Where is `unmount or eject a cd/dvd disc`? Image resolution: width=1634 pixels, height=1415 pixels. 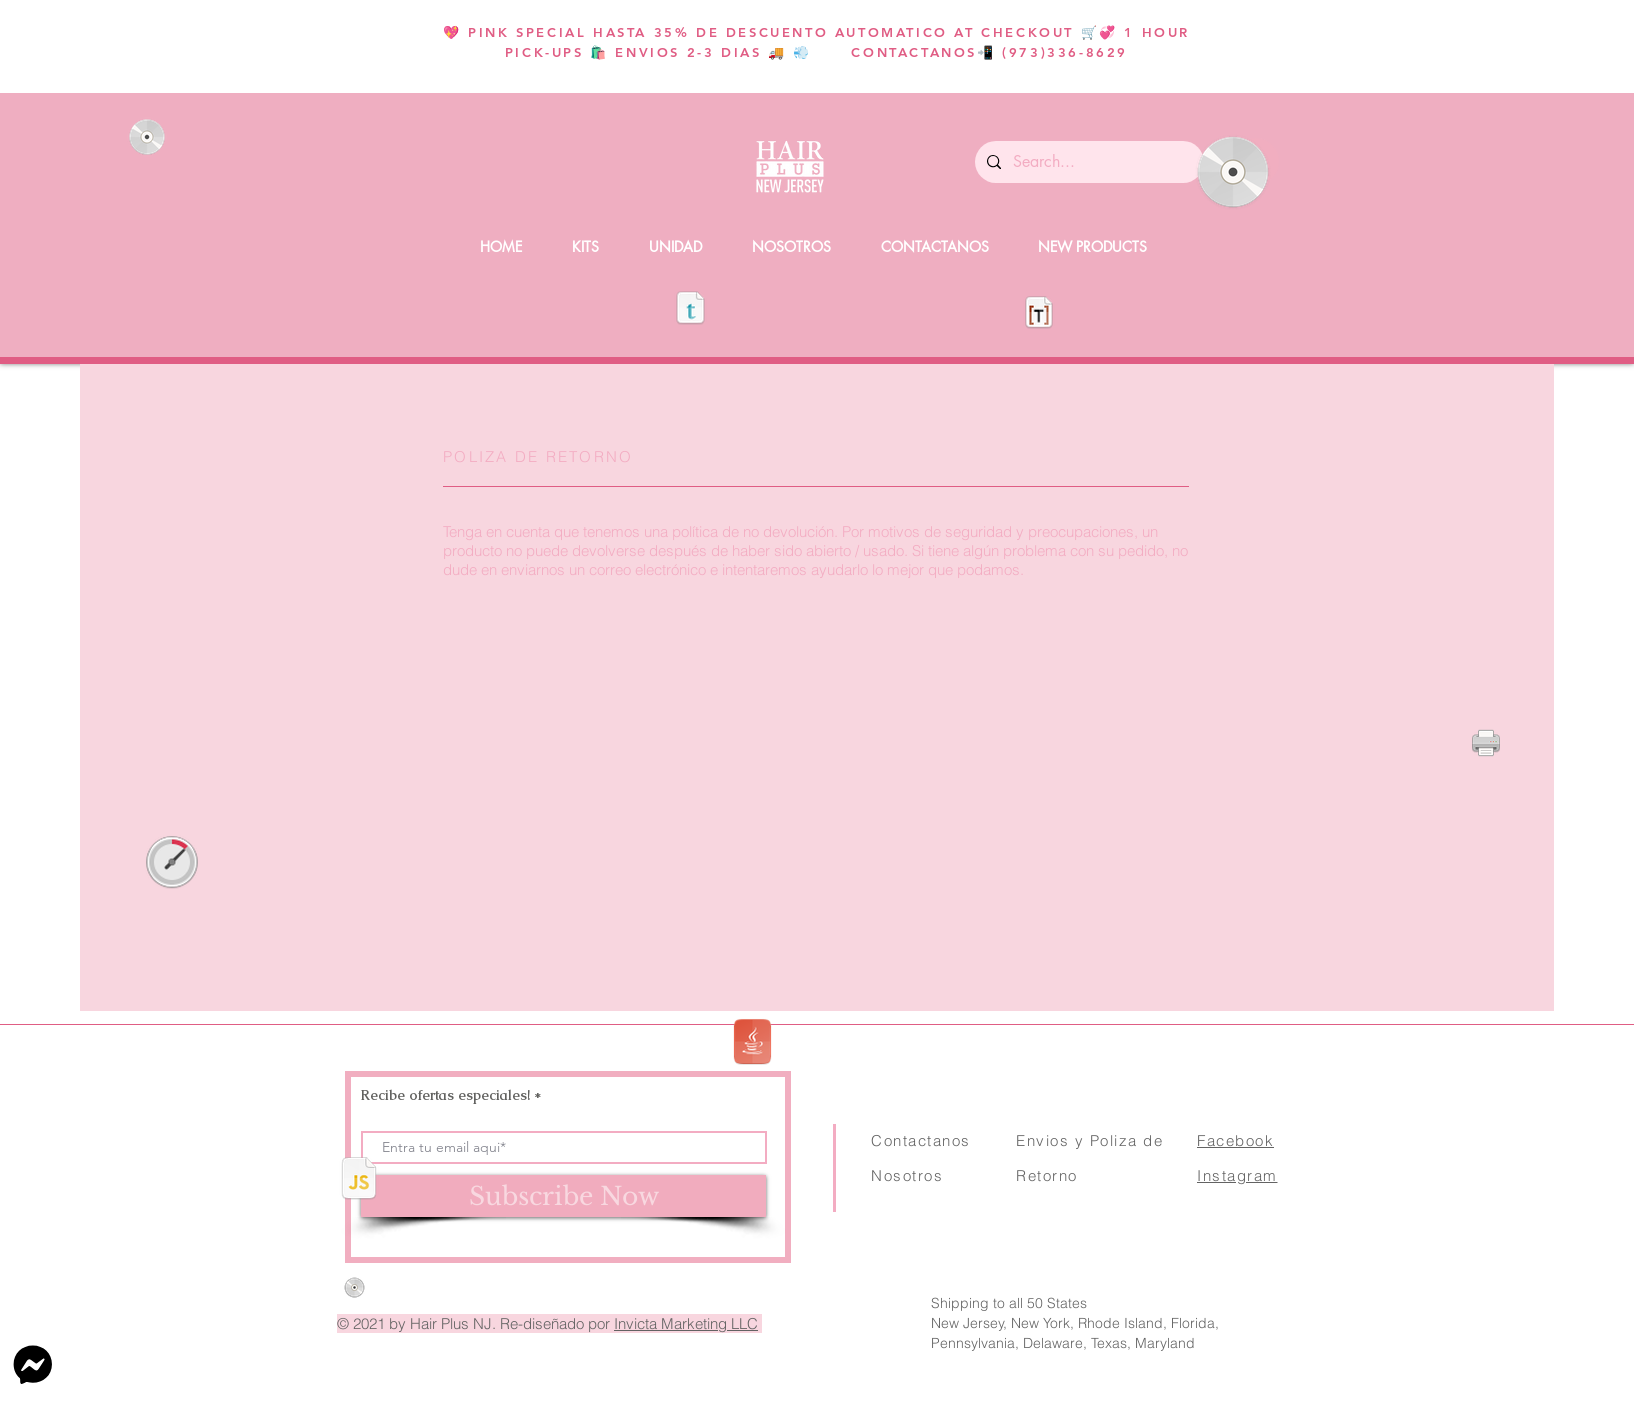
unmount or eject a cd/dvd disc is located at coordinates (147, 137).